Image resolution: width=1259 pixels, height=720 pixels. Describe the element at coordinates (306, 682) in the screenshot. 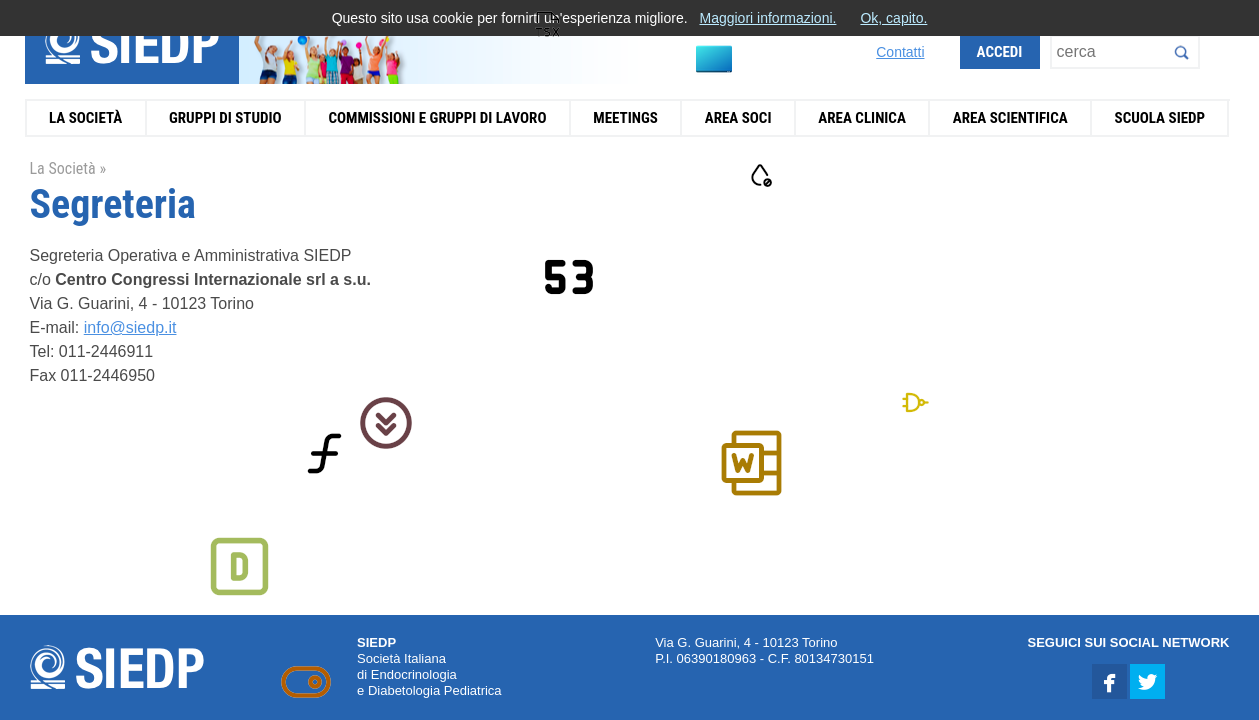

I see `toggle switch in the on position` at that location.